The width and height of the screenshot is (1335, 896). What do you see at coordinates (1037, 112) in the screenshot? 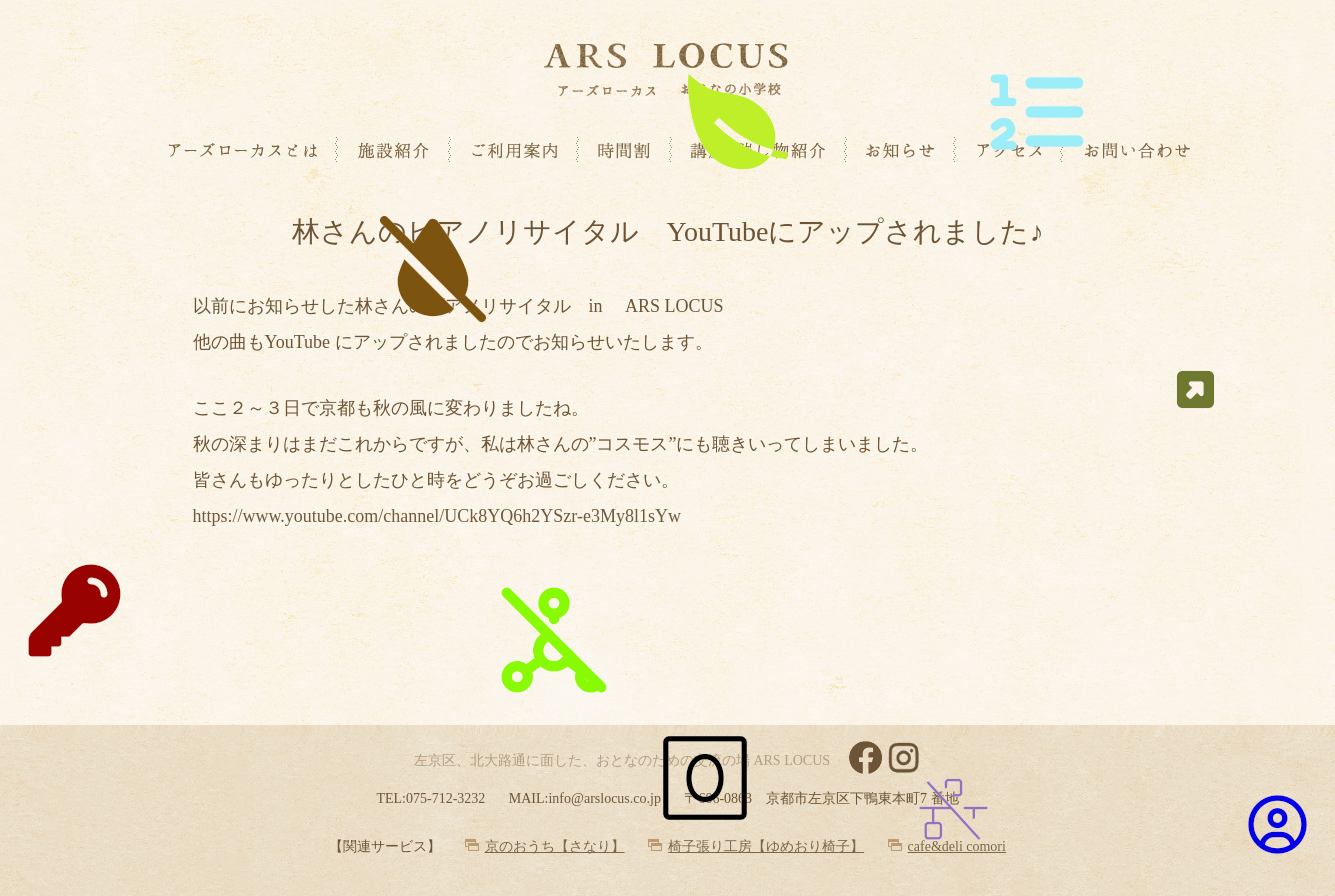
I see `view numbered list` at bounding box center [1037, 112].